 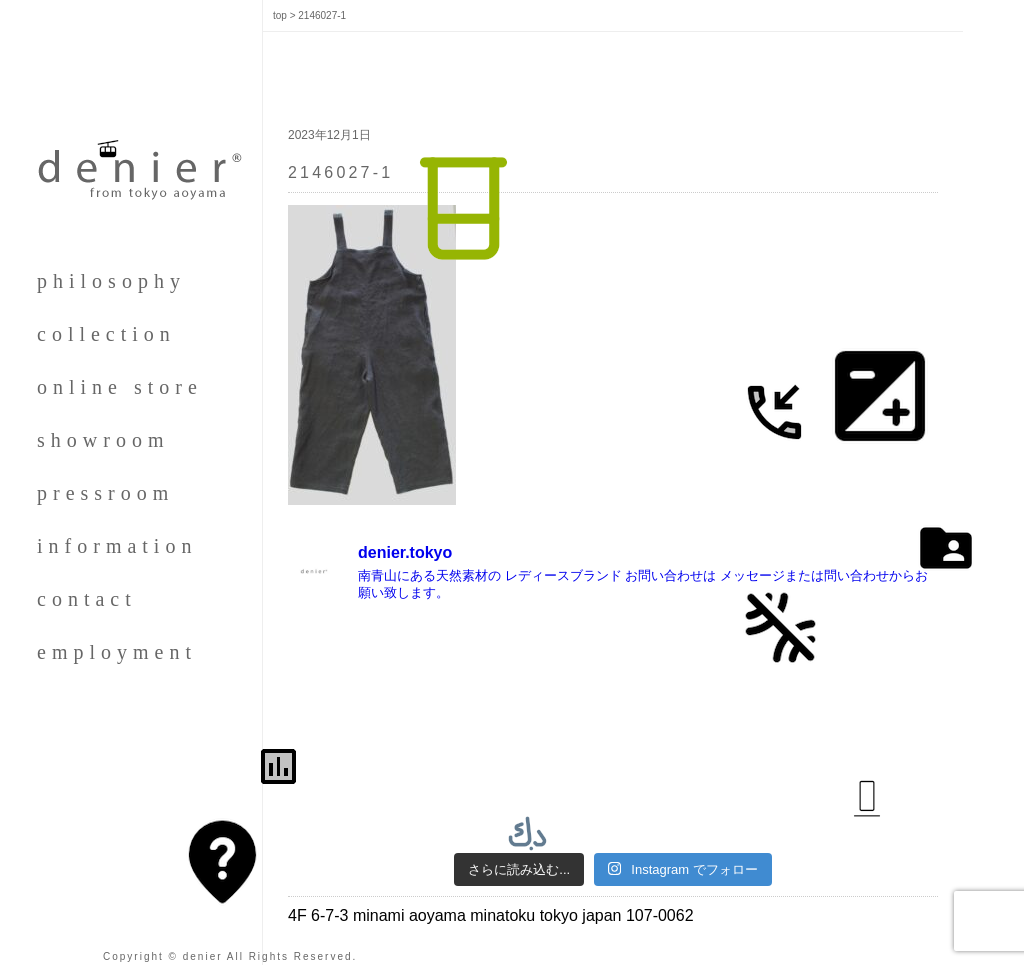 I want to click on view analytics and reports, so click(x=278, y=766).